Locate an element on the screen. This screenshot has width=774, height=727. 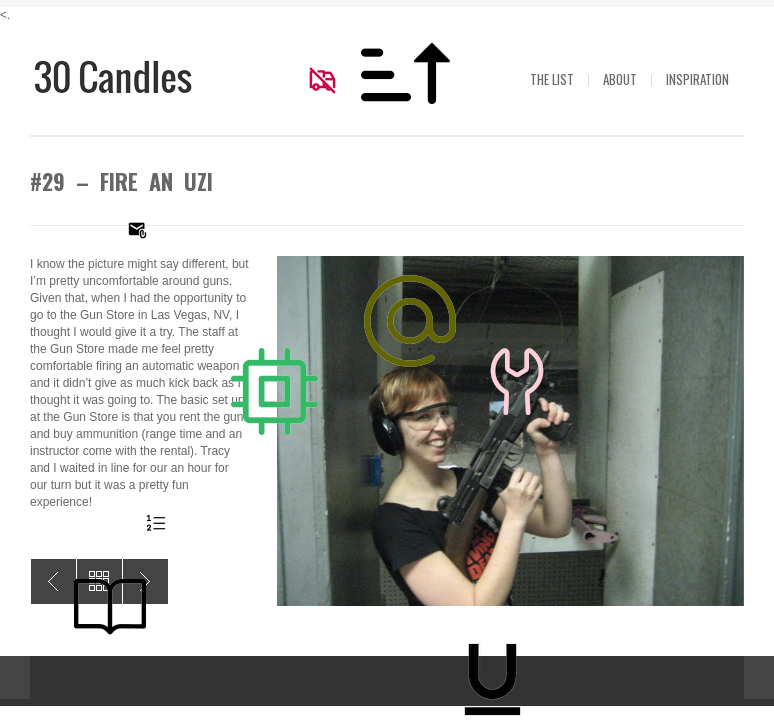
open documentation or readme is located at coordinates (110, 606).